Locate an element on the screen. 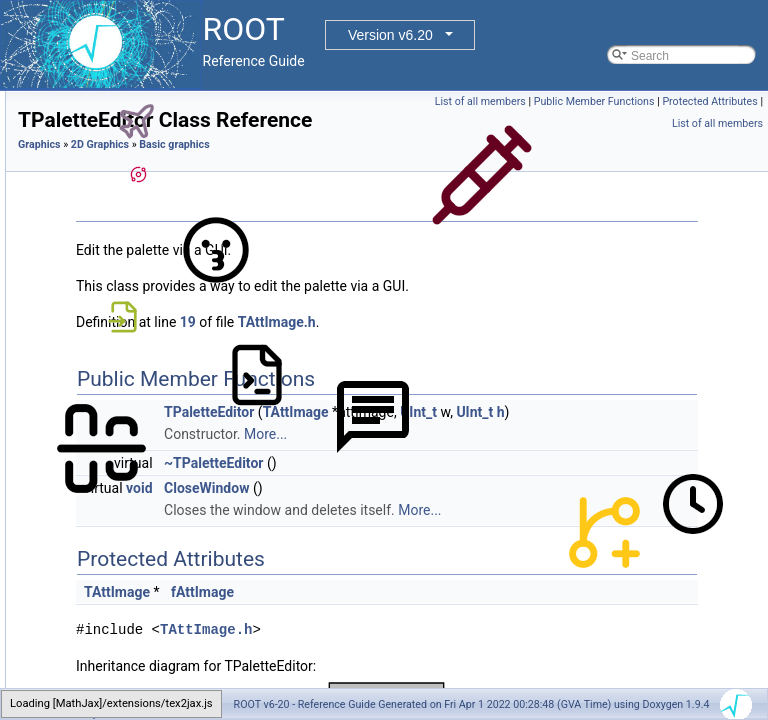  view orbital or satellite tracking is located at coordinates (138, 174).